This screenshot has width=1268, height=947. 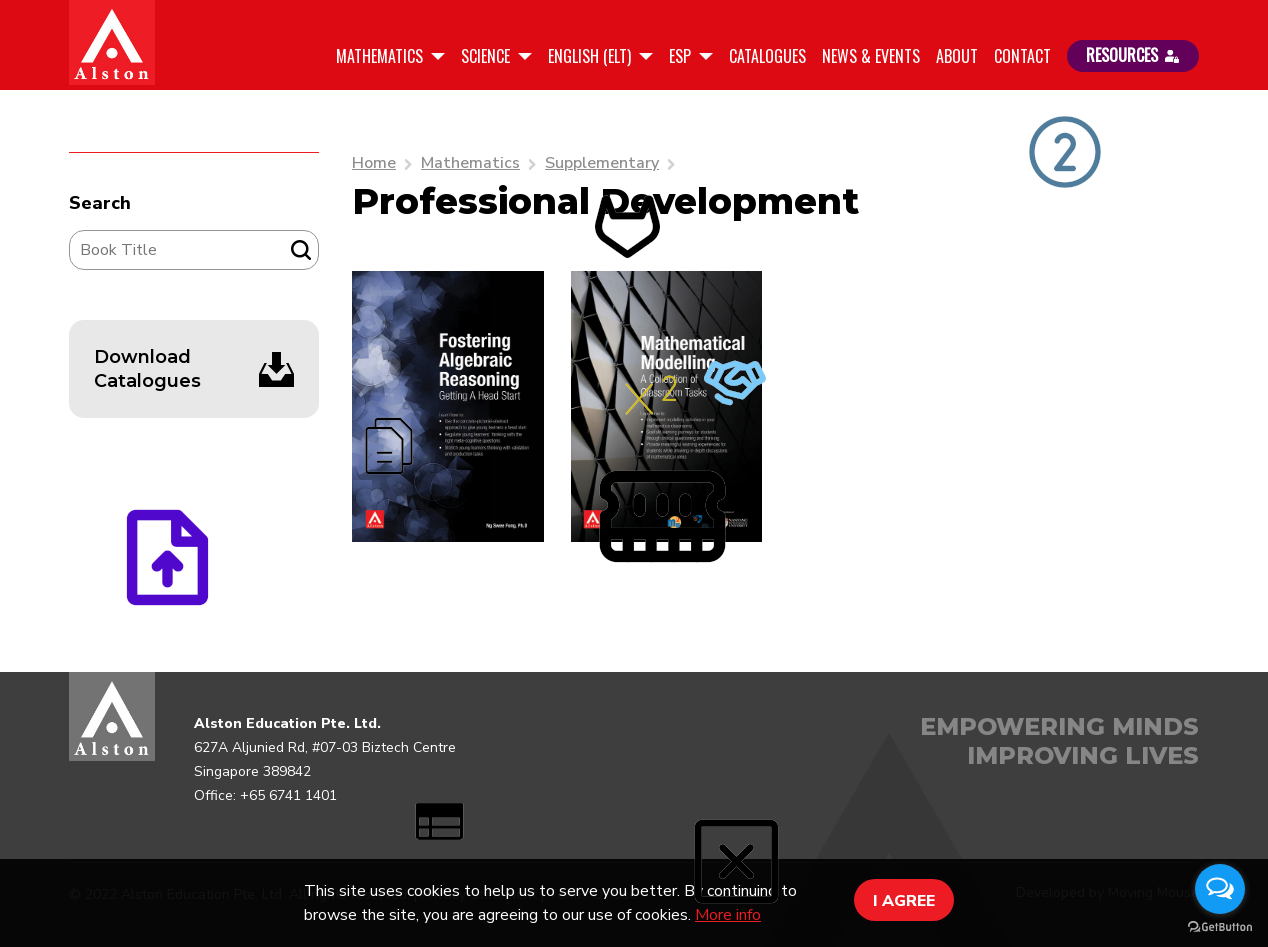 I want to click on indicates step two in a multi-step process, so click(x=1065, y=152).